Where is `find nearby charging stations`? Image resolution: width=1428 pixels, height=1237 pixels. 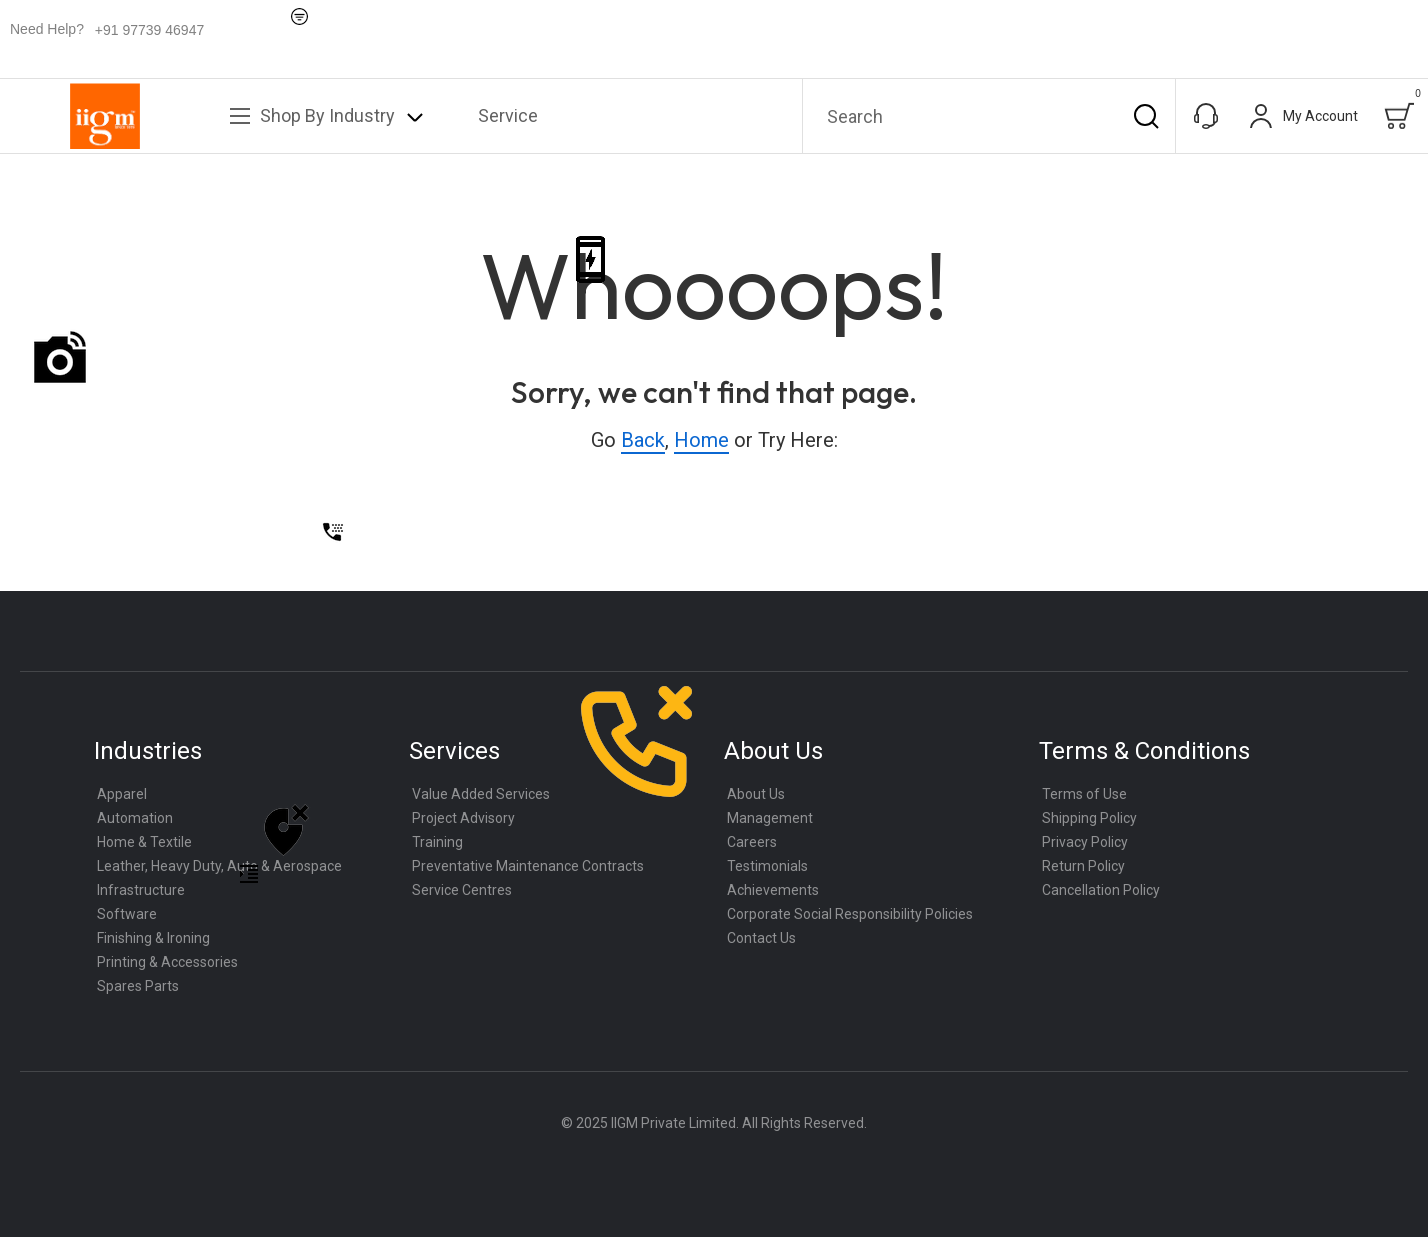 find nearby charging stations is located at coordinates (590, 259).